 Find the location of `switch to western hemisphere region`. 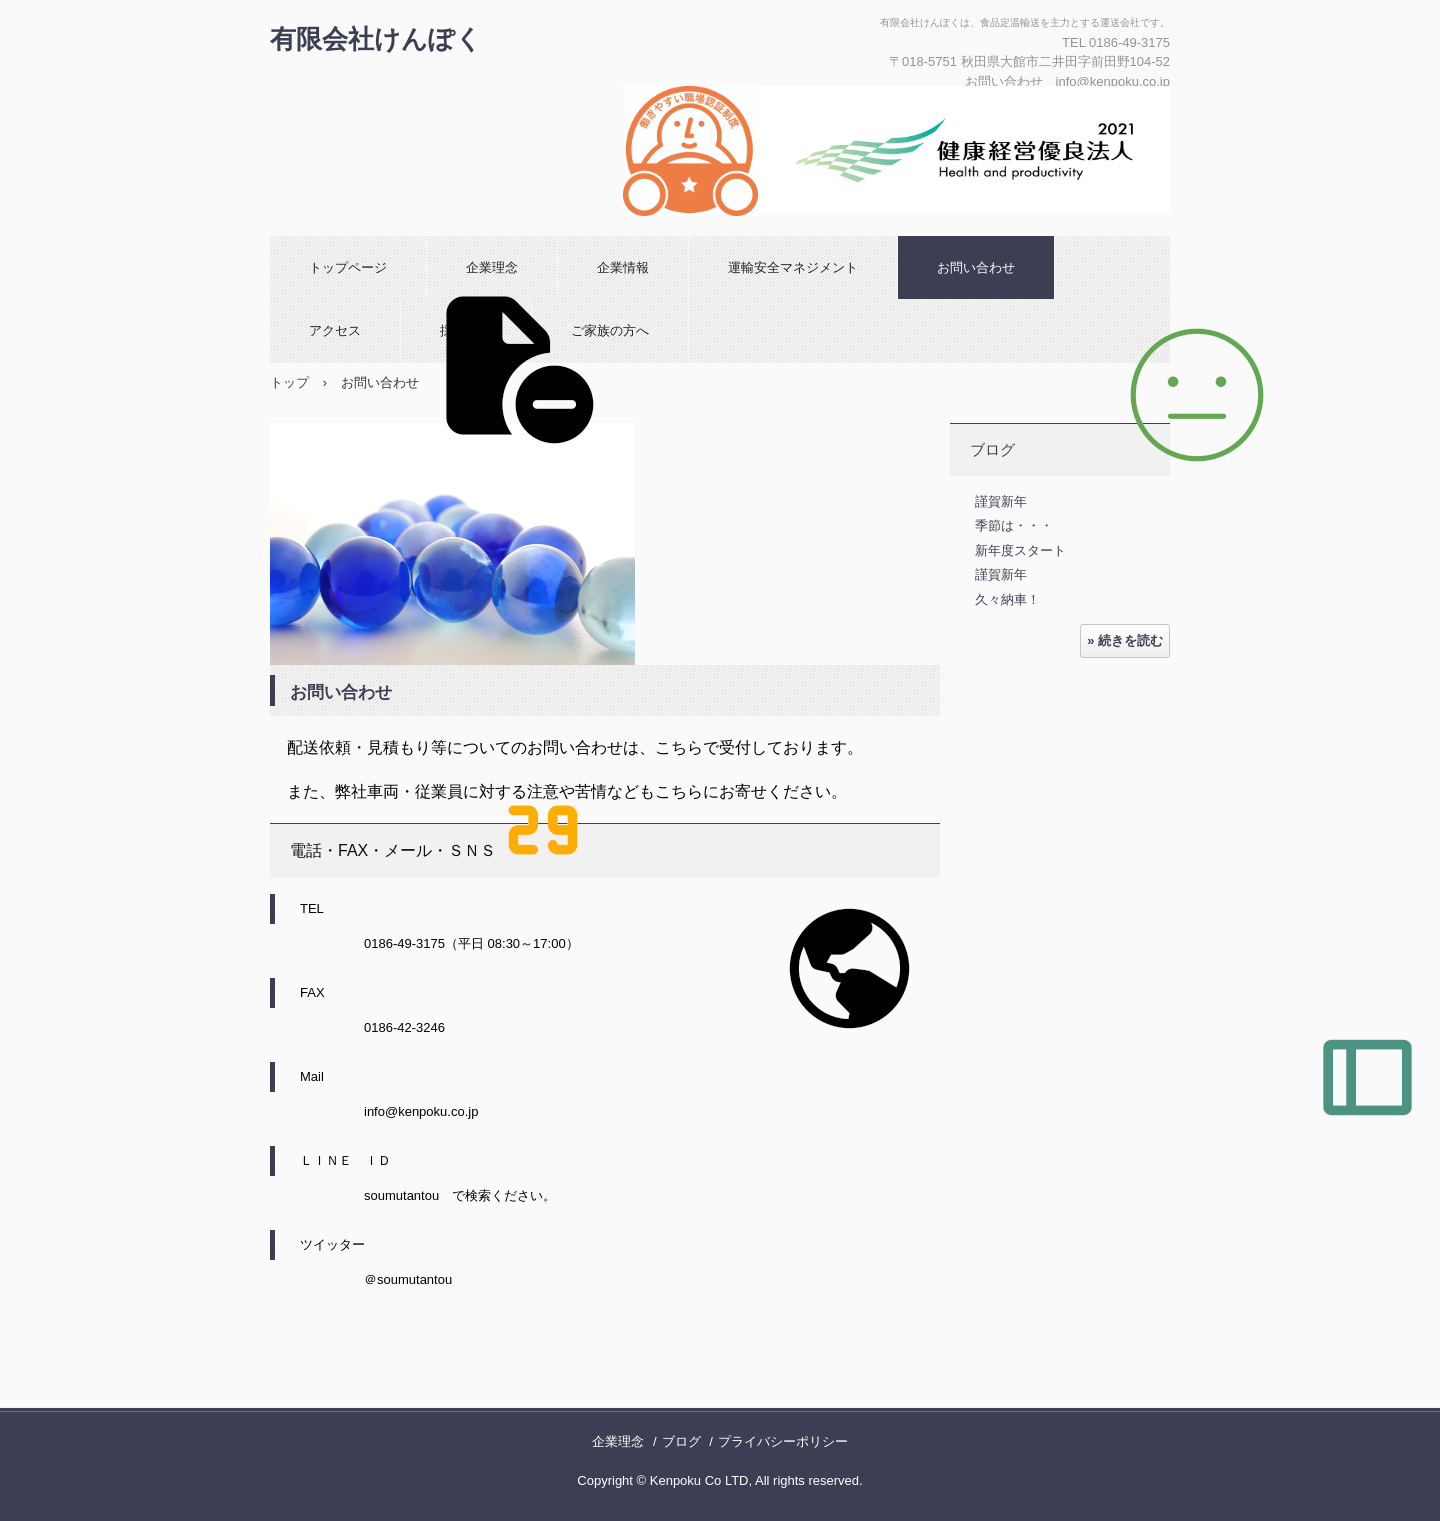

switch to western hemisphere region is located at coordinates (849, 968).